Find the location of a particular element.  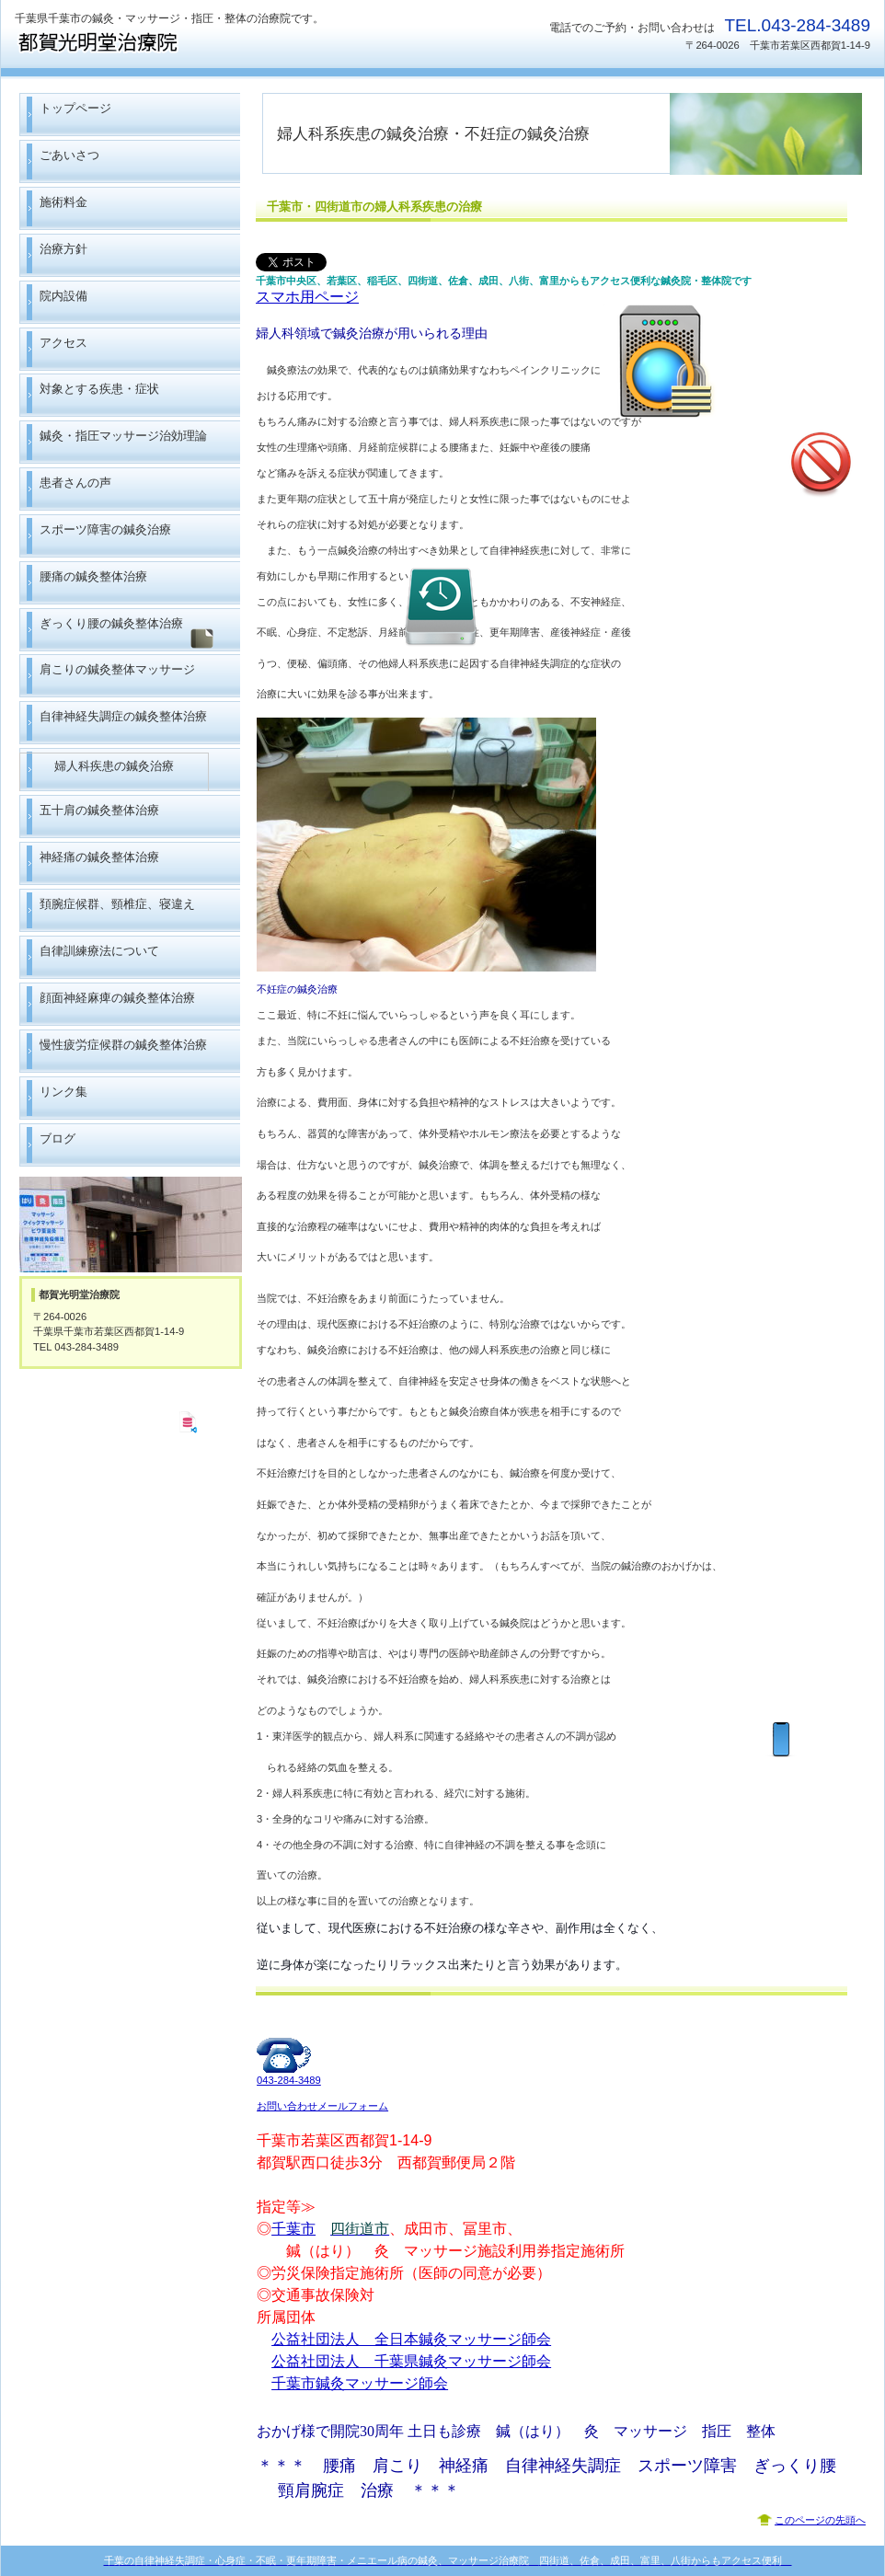

delete selected item is located at coordinates (820, 458).